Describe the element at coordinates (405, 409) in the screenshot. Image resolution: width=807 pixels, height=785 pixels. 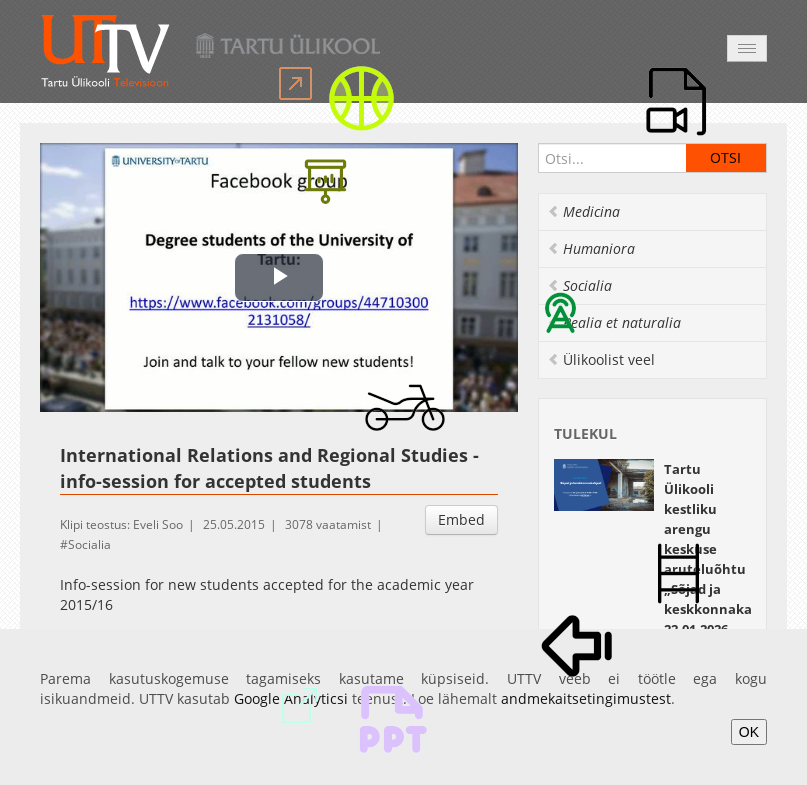
I see `select motorcycle as vehicle type` at that location.